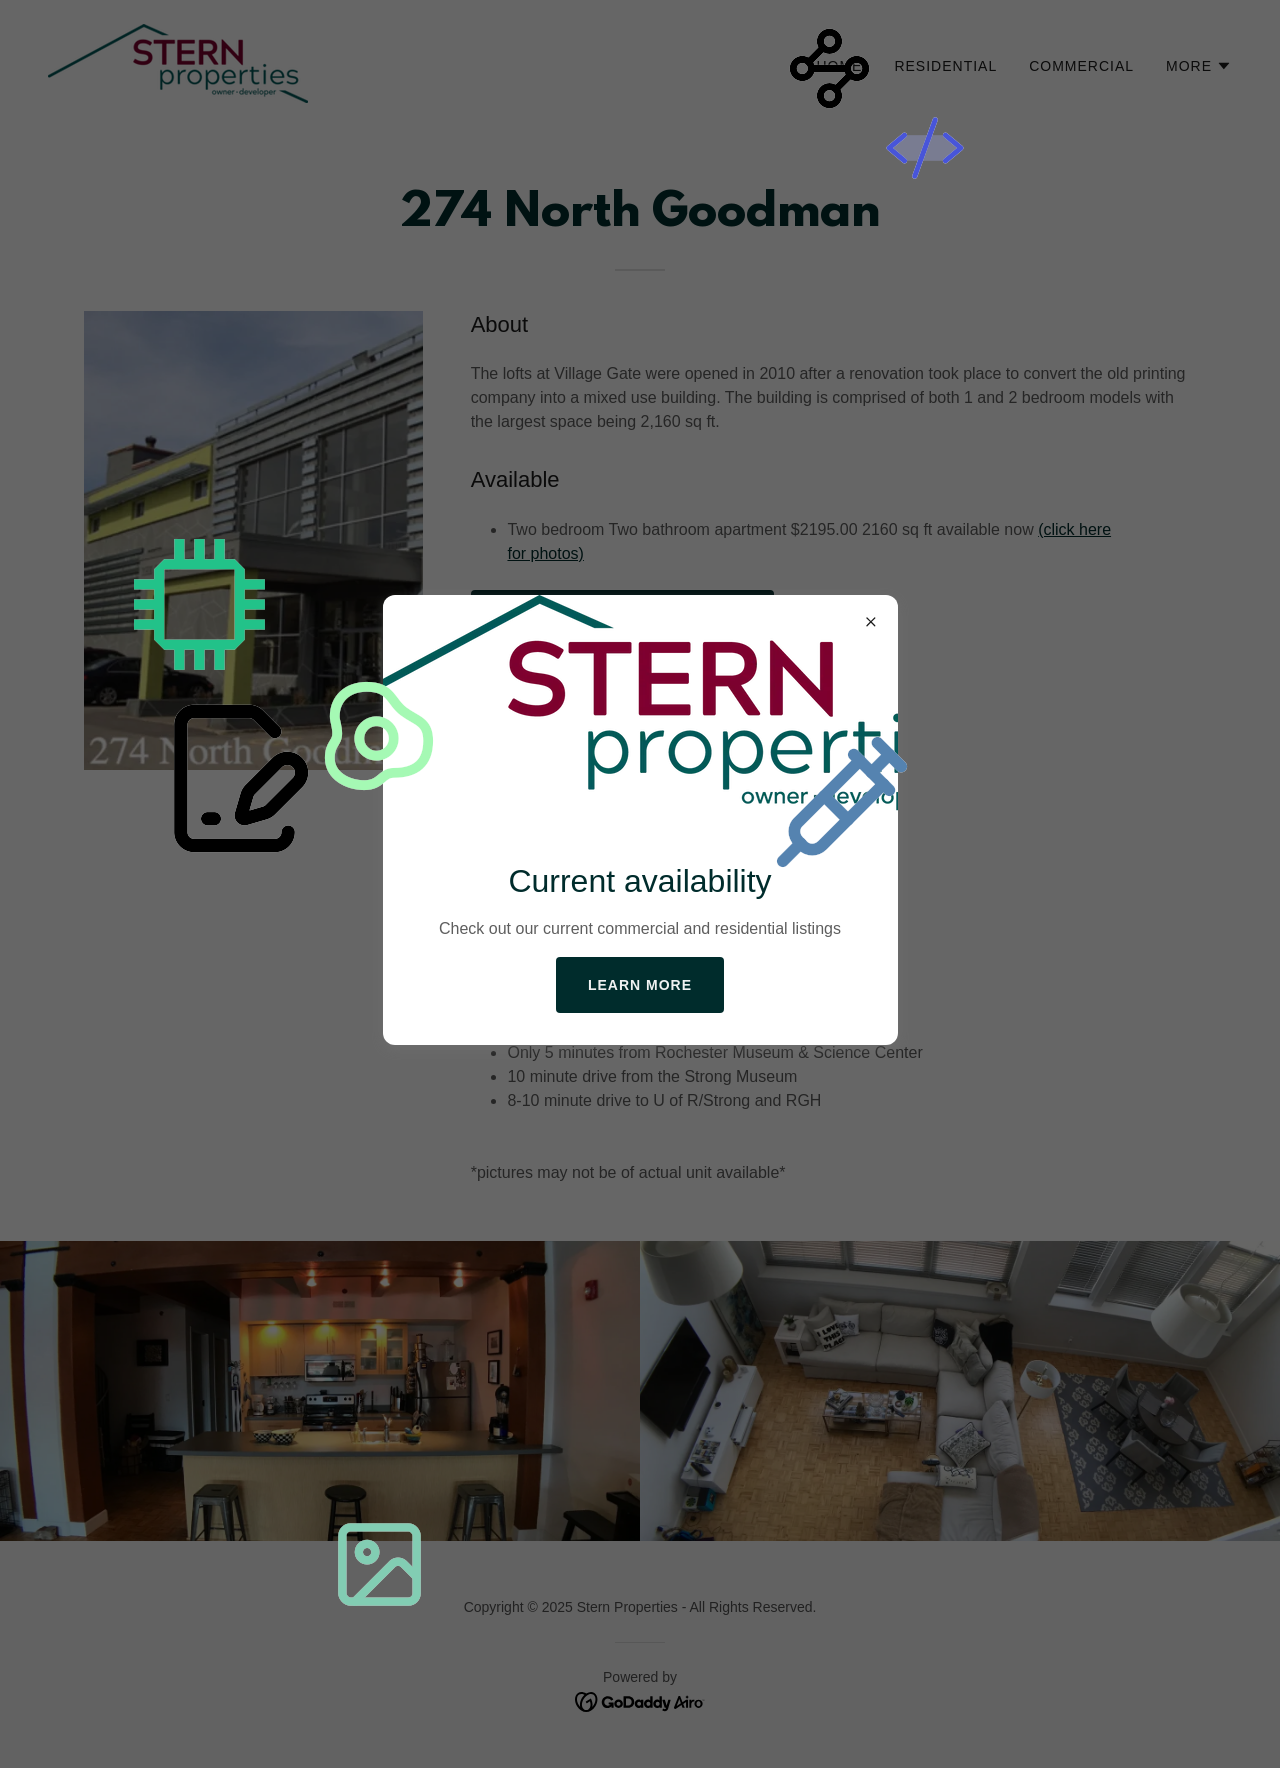  What do you see at coordinates (234, 778) in the screenshot?
I see `edit document` at bounding box center [234, 778].